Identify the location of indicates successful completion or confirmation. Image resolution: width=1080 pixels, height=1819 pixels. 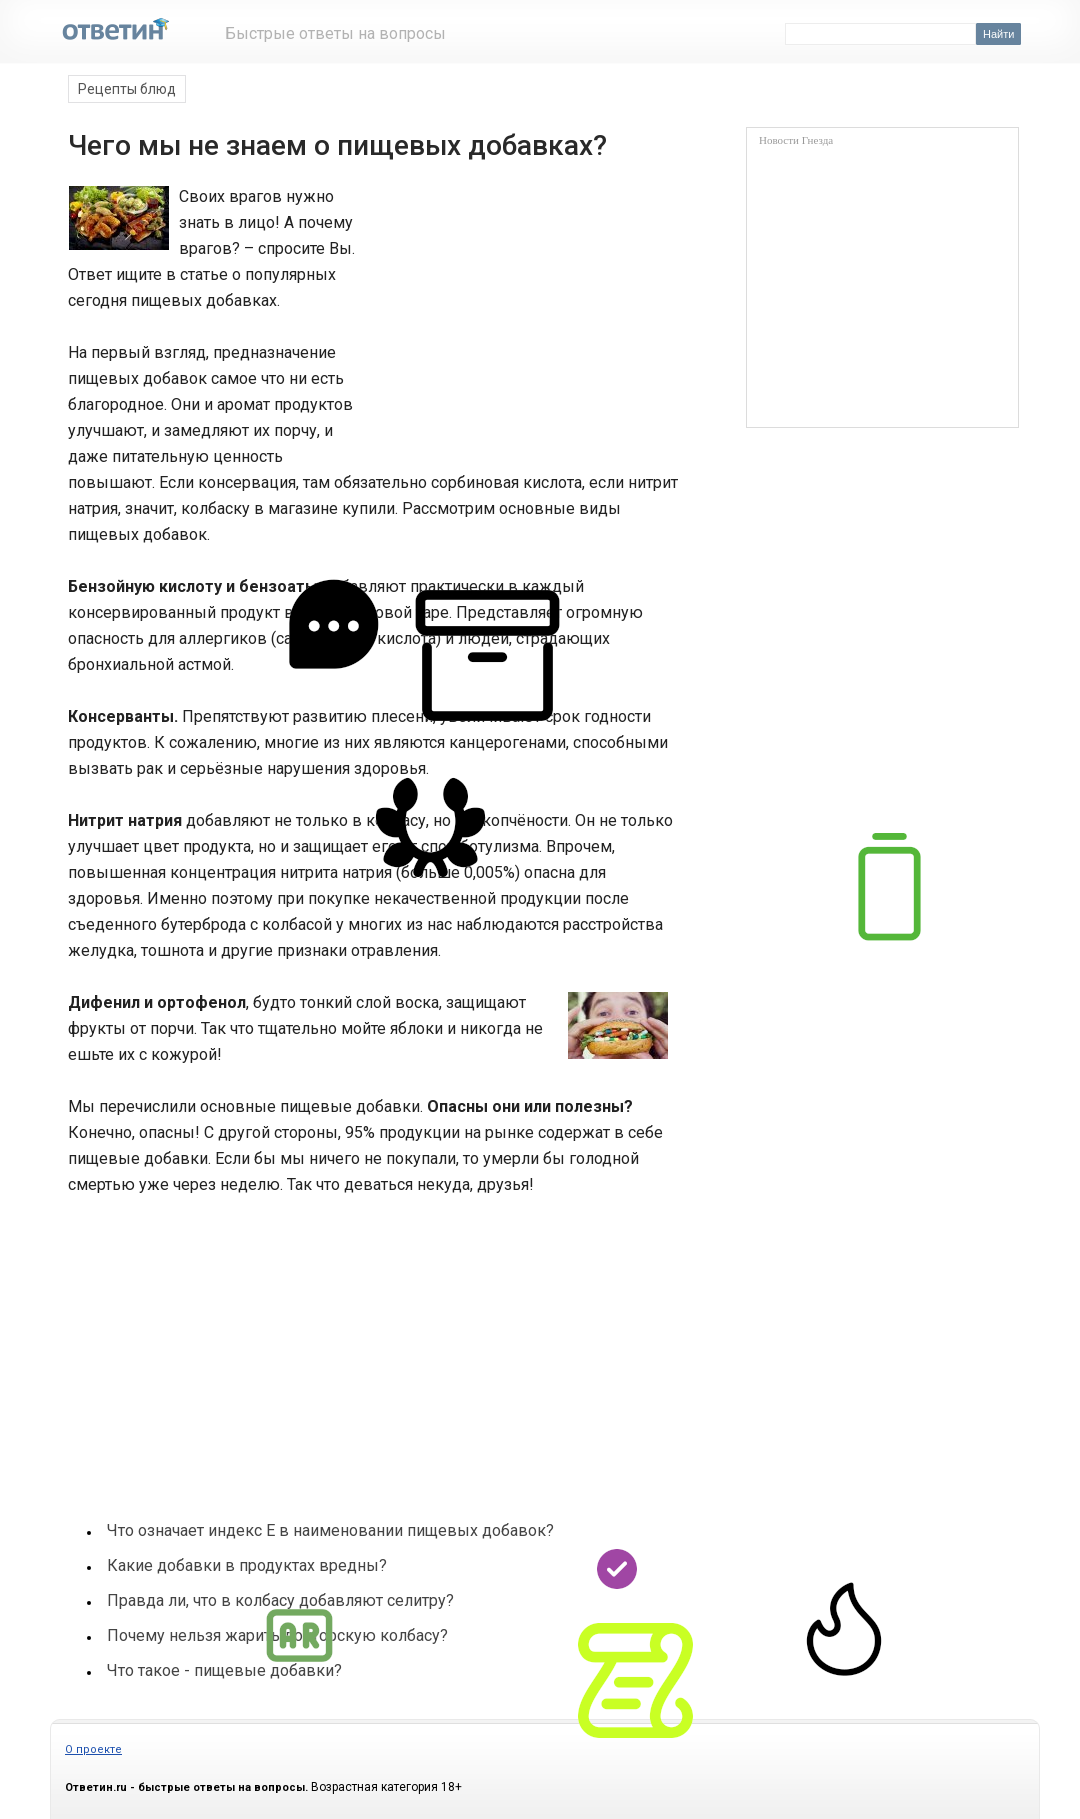
(617, 1569).